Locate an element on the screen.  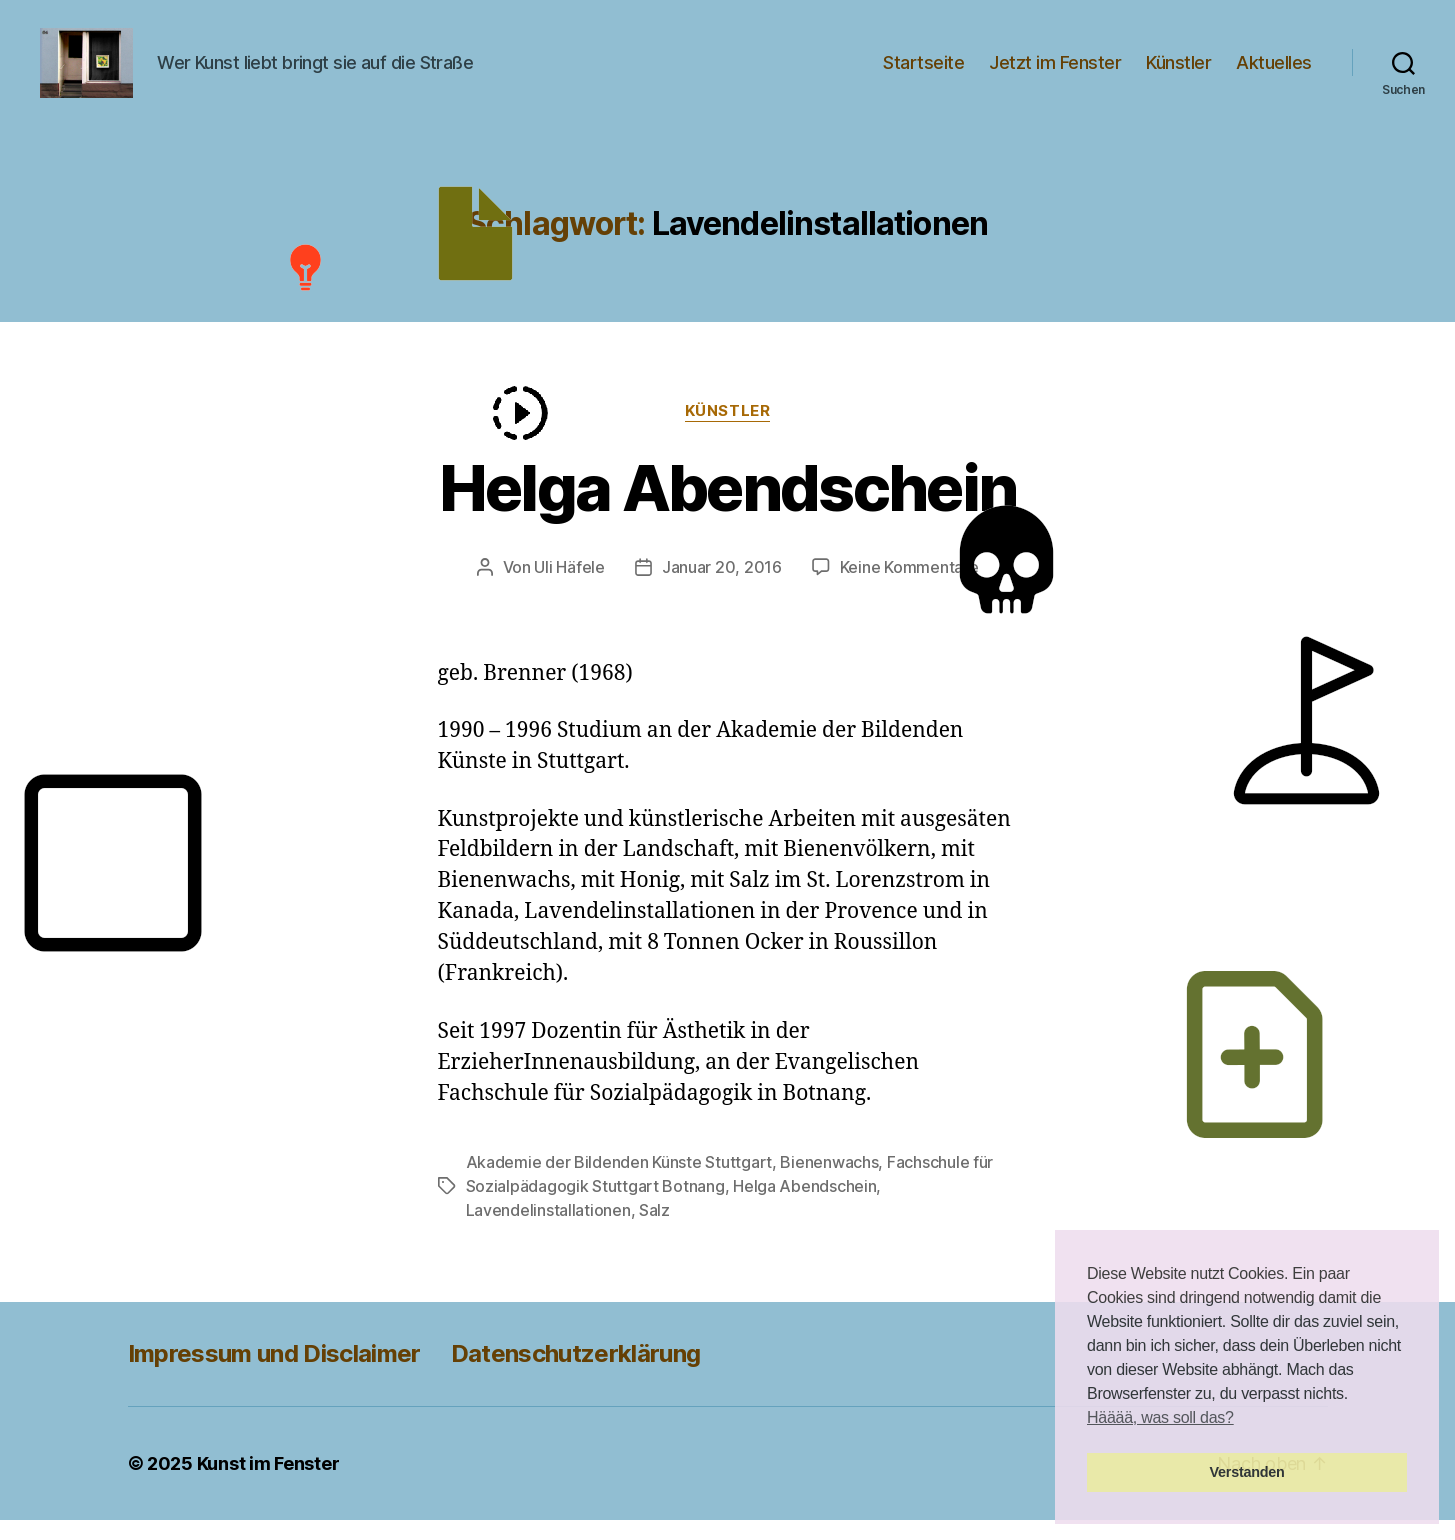
view tips or suggestions is located at coordinates (305, 267).